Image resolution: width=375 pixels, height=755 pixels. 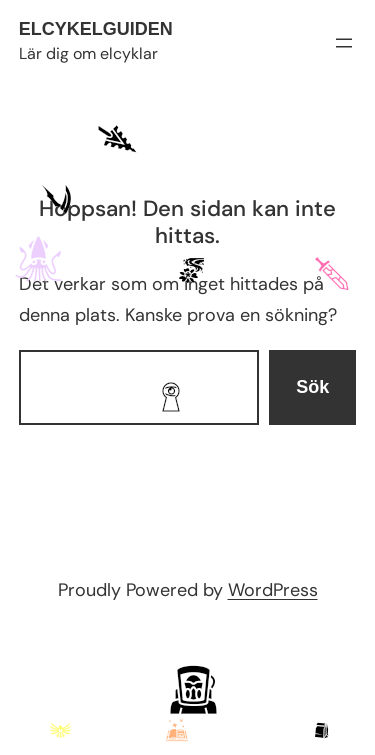 What do you see at coordinates (177, 730) in the screenshot?
I see `open your spell book or magic abilities` at bounding box center [177, 730].